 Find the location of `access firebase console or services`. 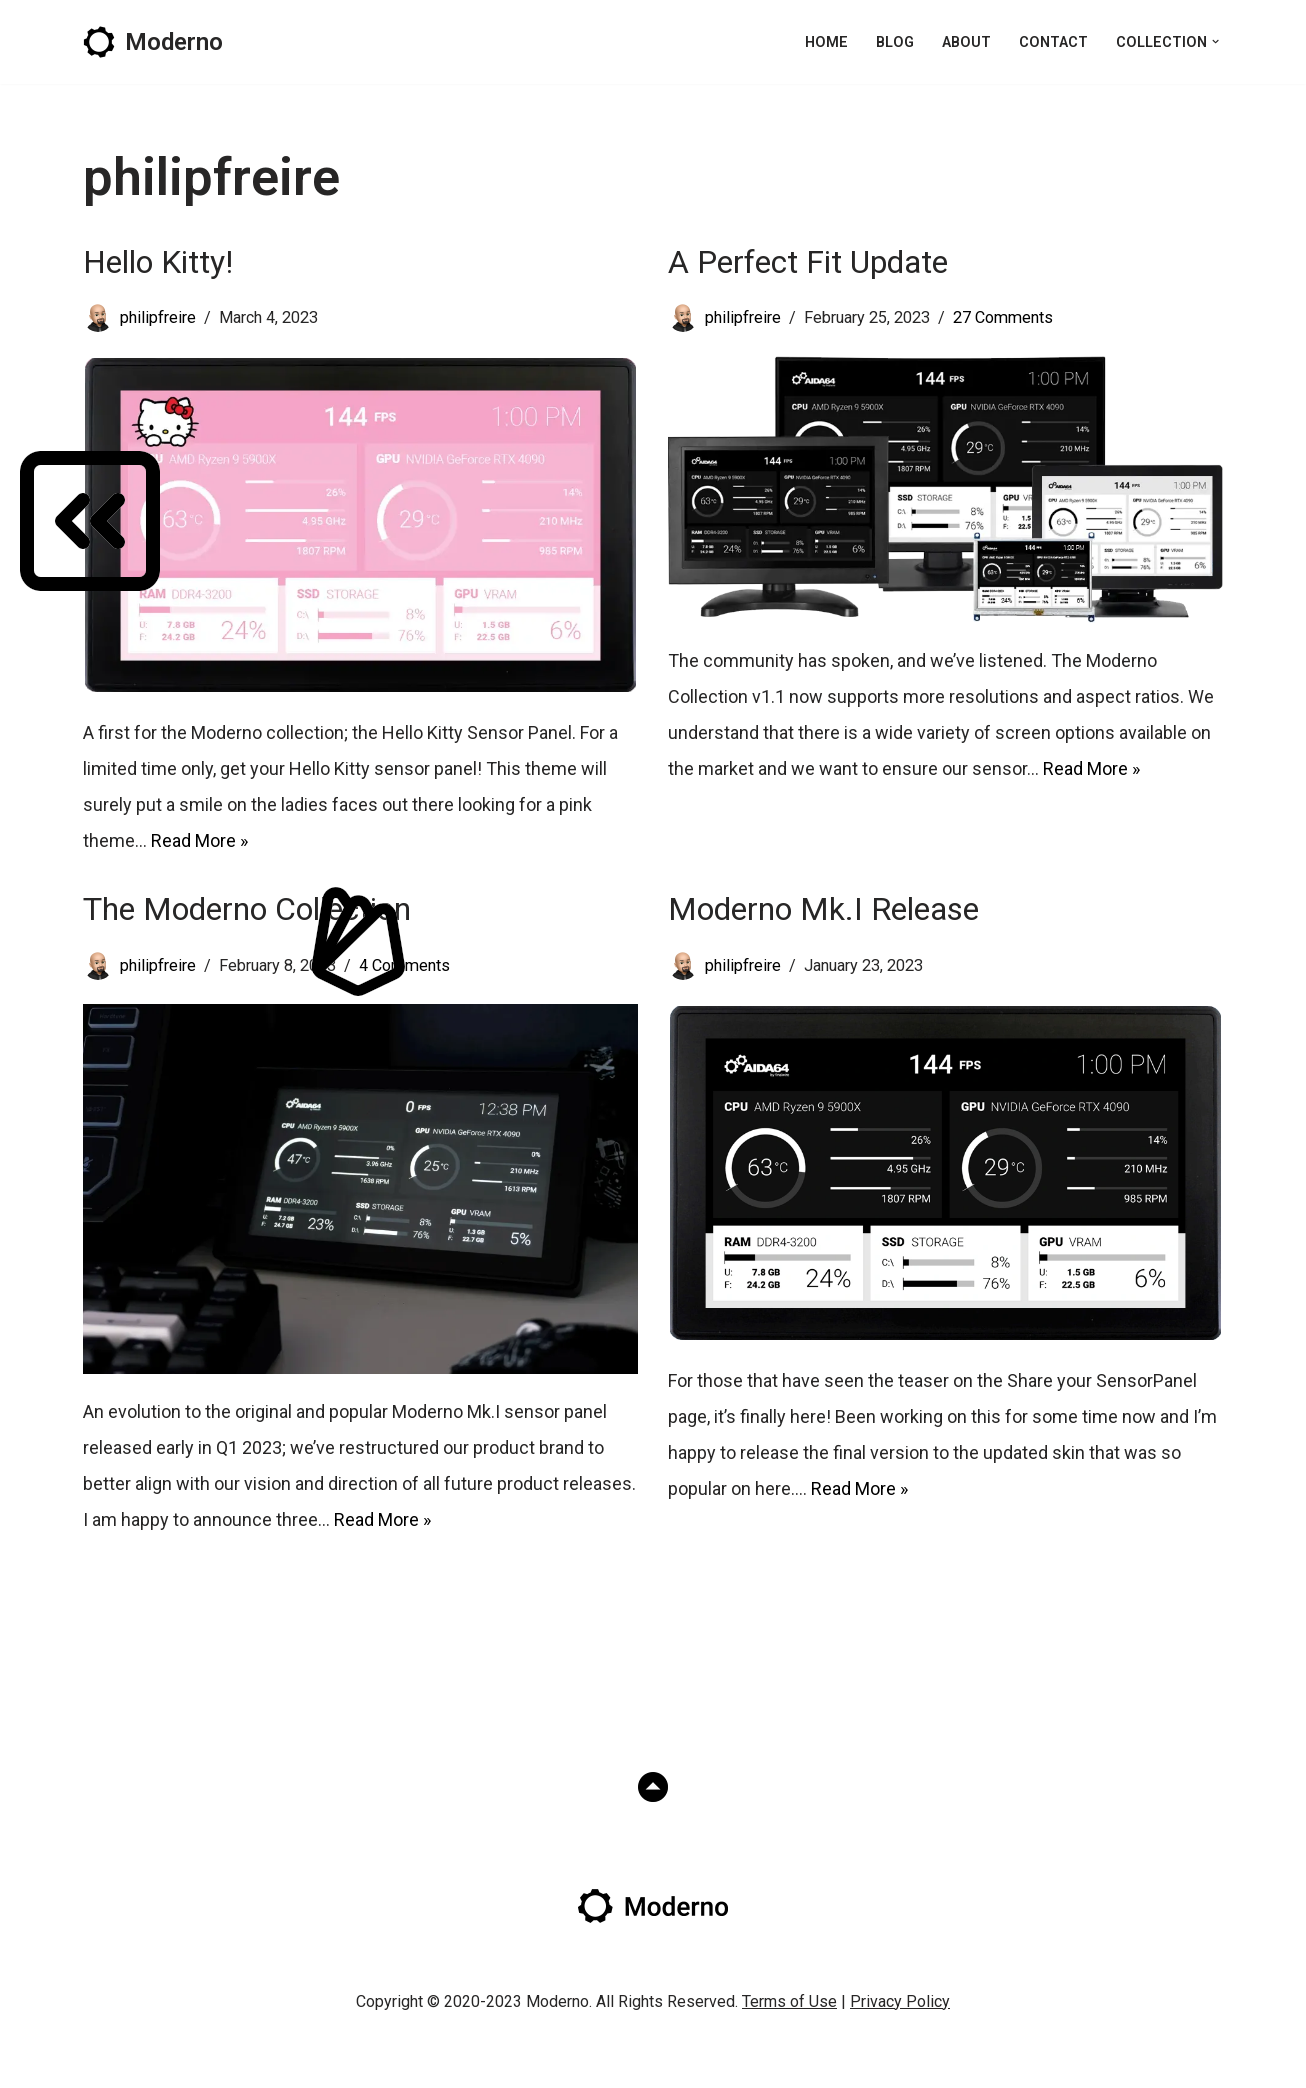

access firebase console or services is located at coordinates (358, 941).